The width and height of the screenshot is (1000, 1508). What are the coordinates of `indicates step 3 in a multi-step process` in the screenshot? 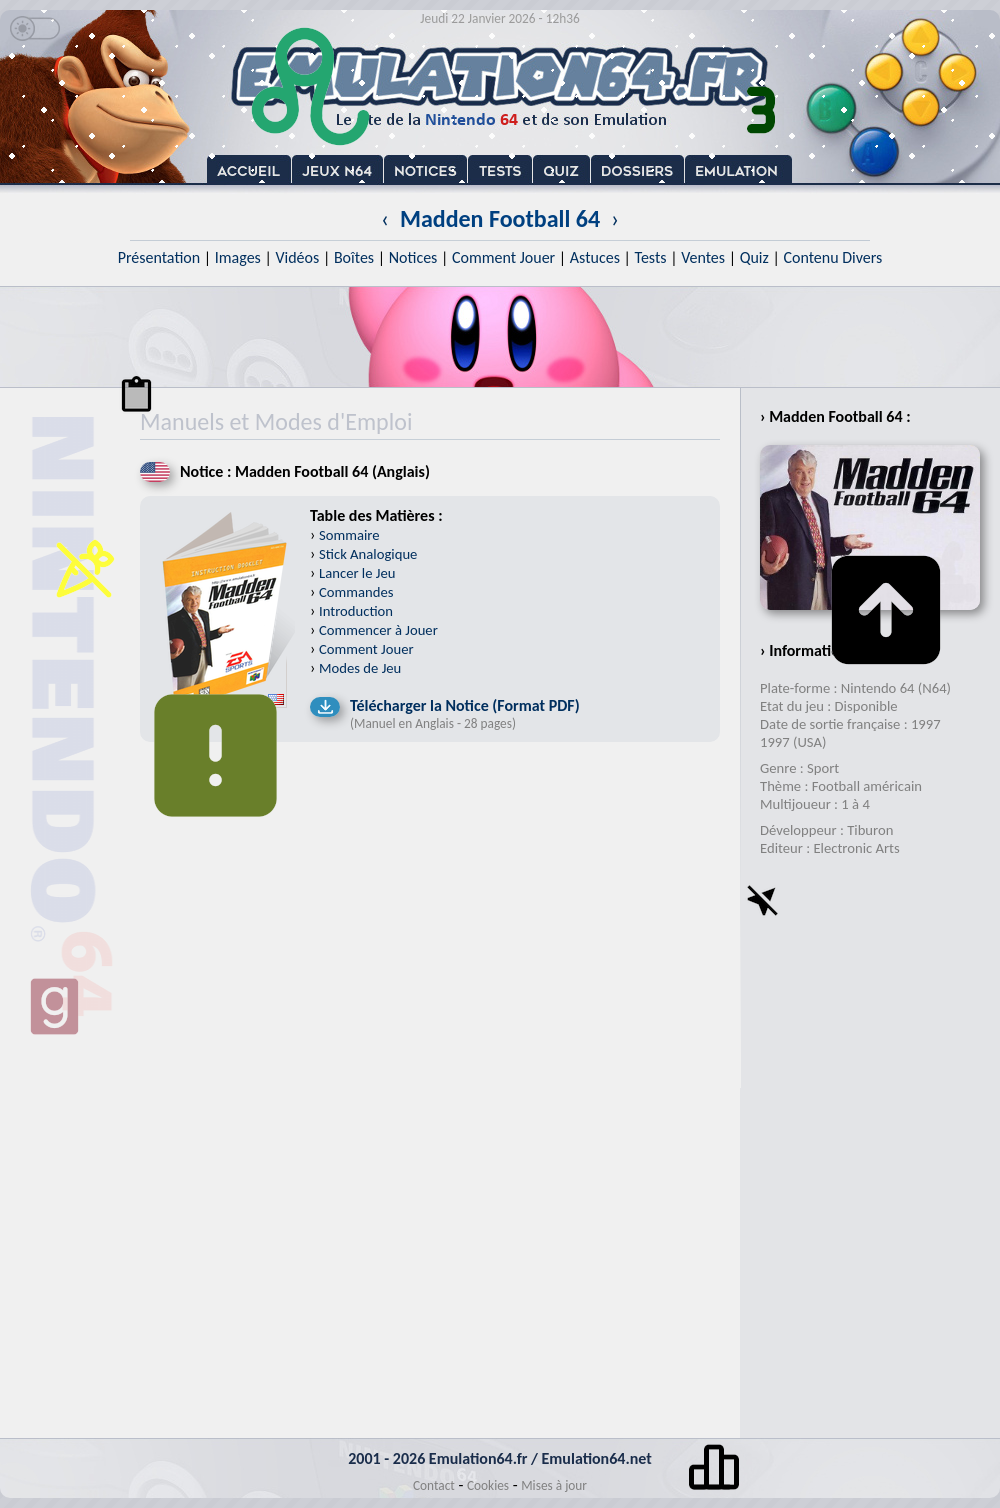 It's located at (761, 110).